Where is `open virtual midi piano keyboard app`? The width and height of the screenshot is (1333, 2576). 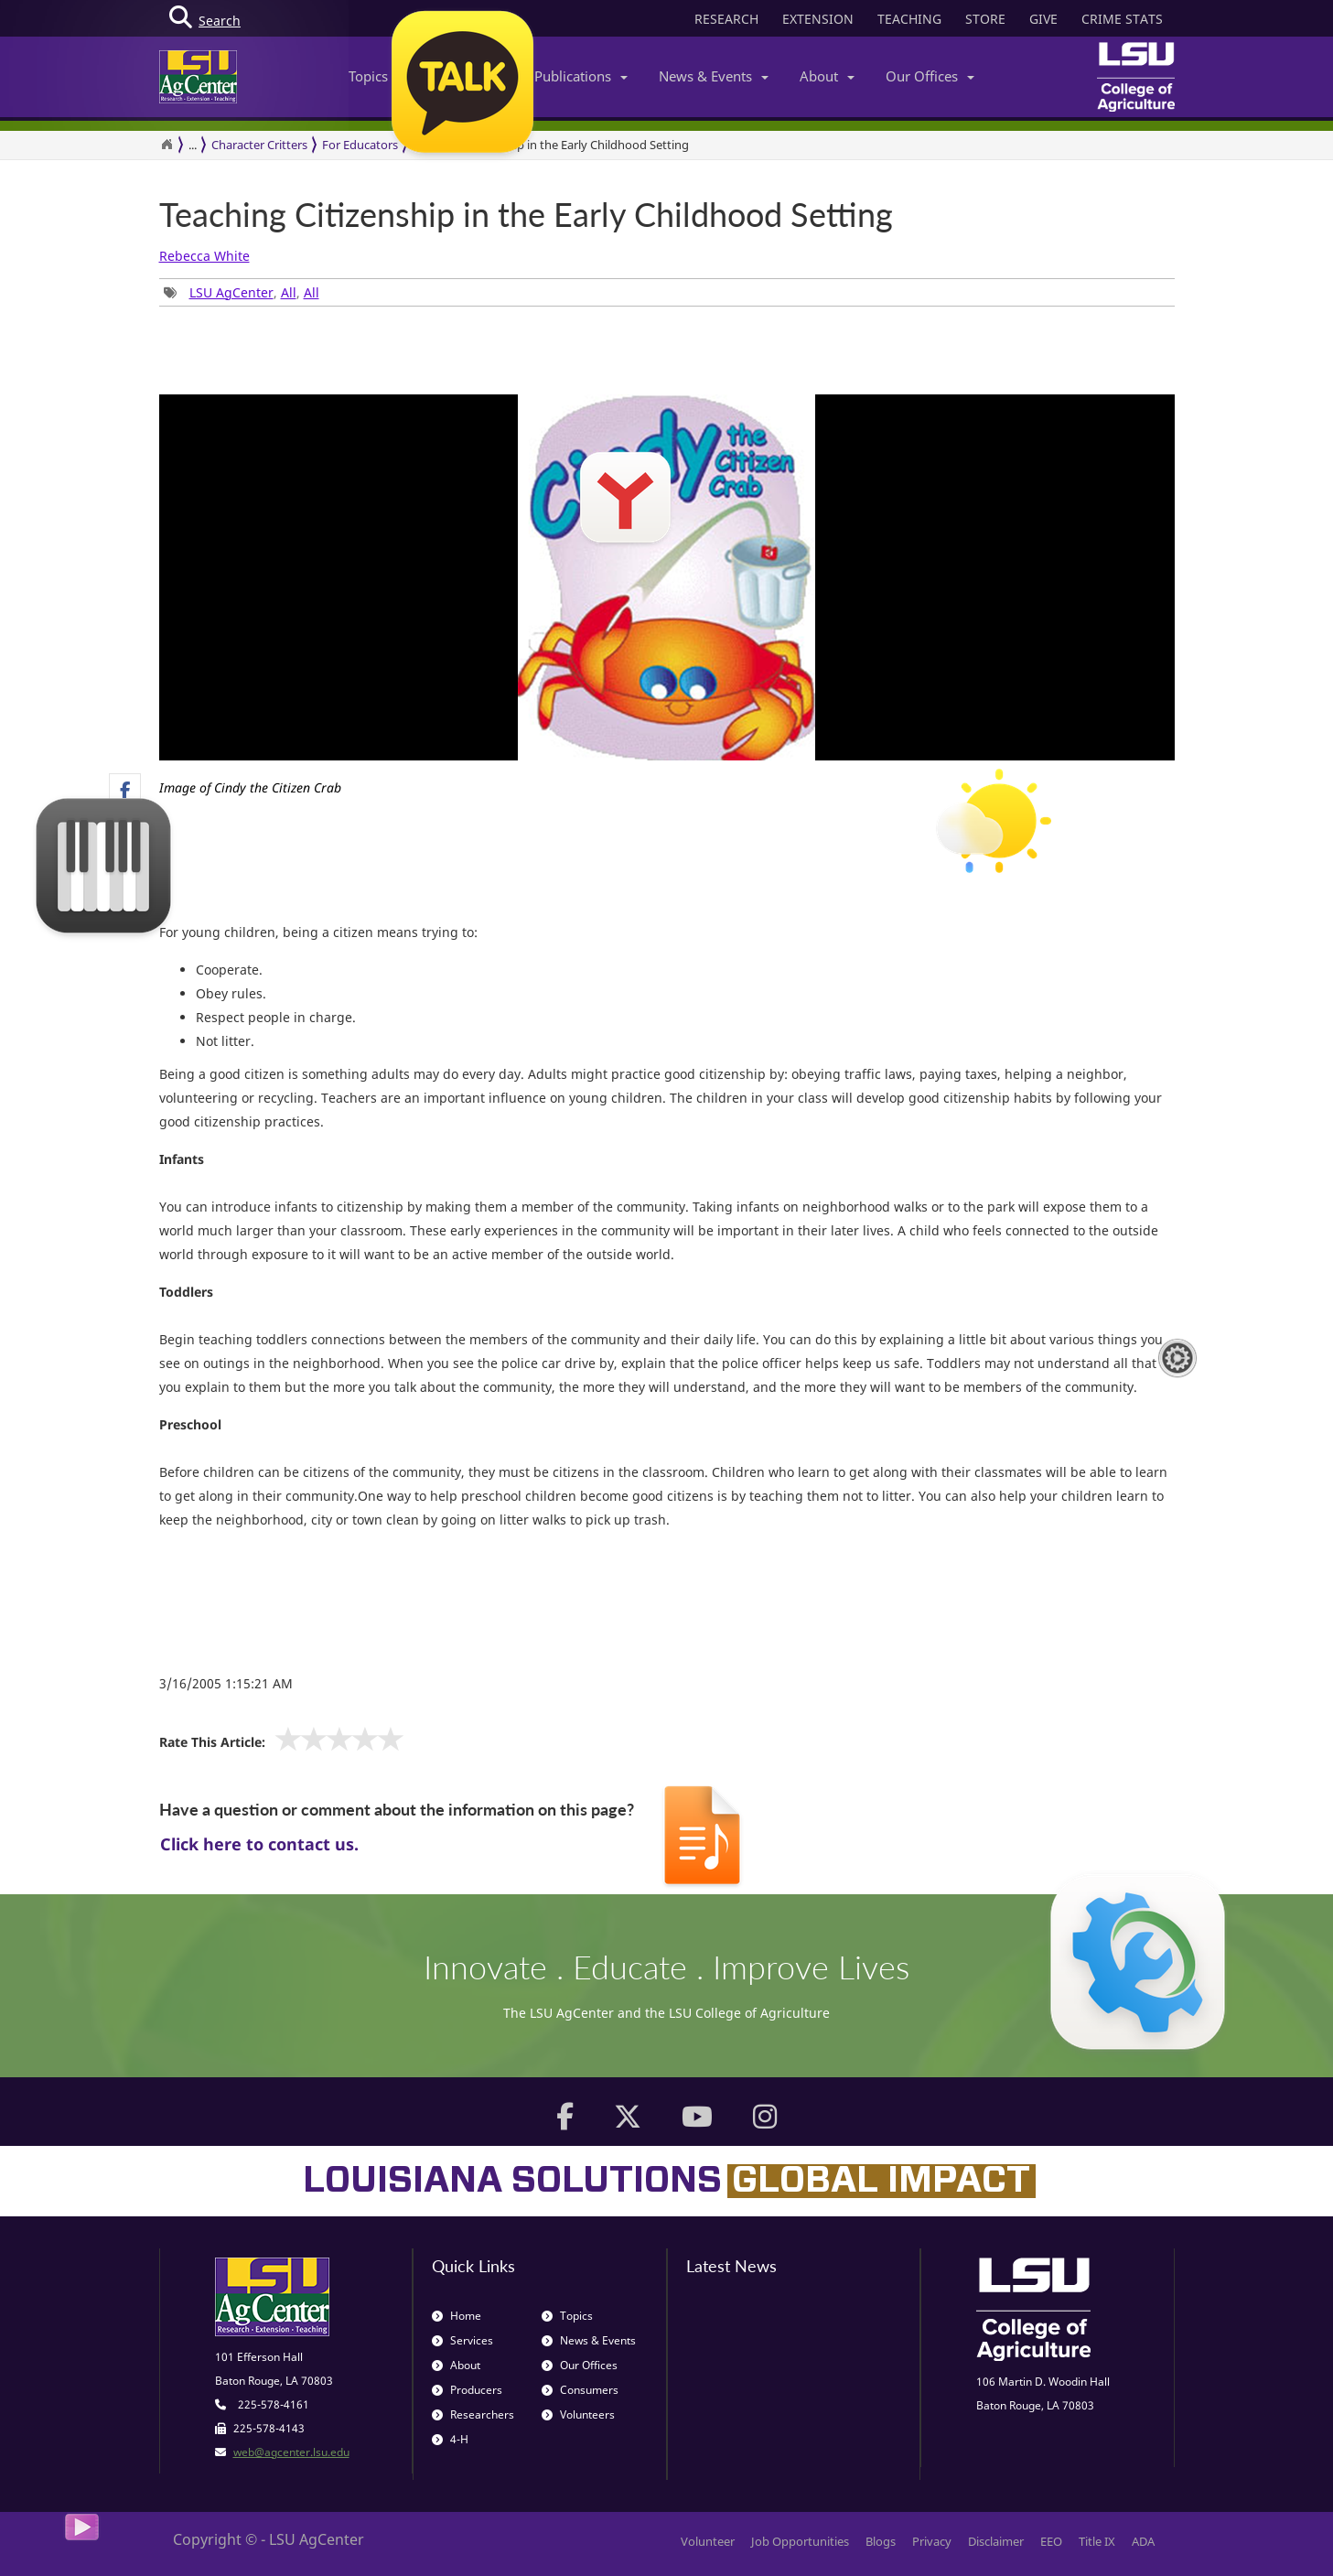 open virtual midi piano keyboard app is located at coordinates (103, 866).